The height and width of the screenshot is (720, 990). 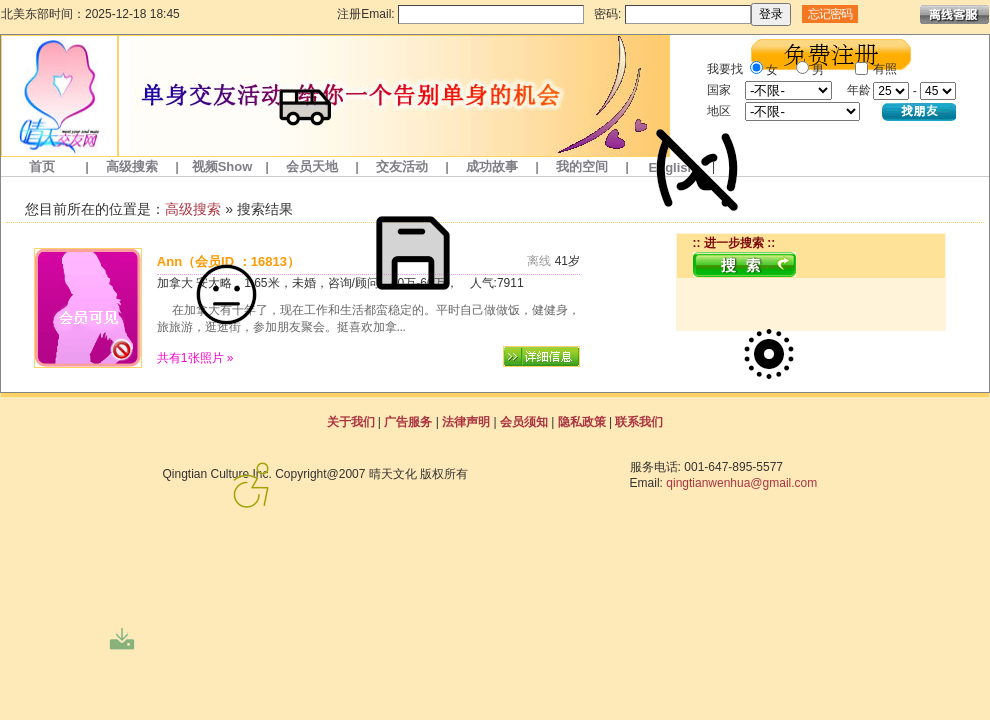 What do you see at coordinates (303, 106) in the screenshot?
I see `track delivery or shipping status` at bounding box center [303, 106].